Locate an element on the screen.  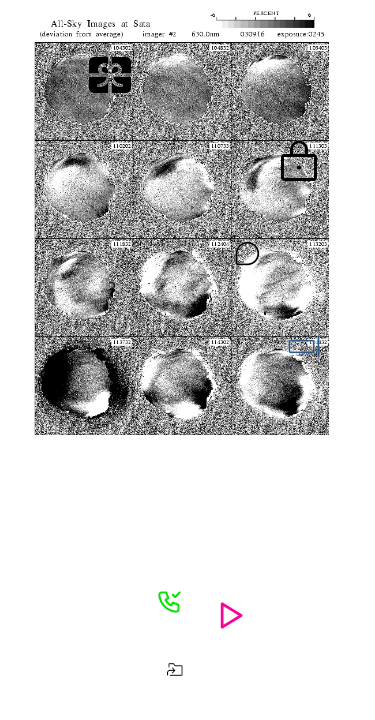
lock or secure this item is located at coordinates (299, 163).